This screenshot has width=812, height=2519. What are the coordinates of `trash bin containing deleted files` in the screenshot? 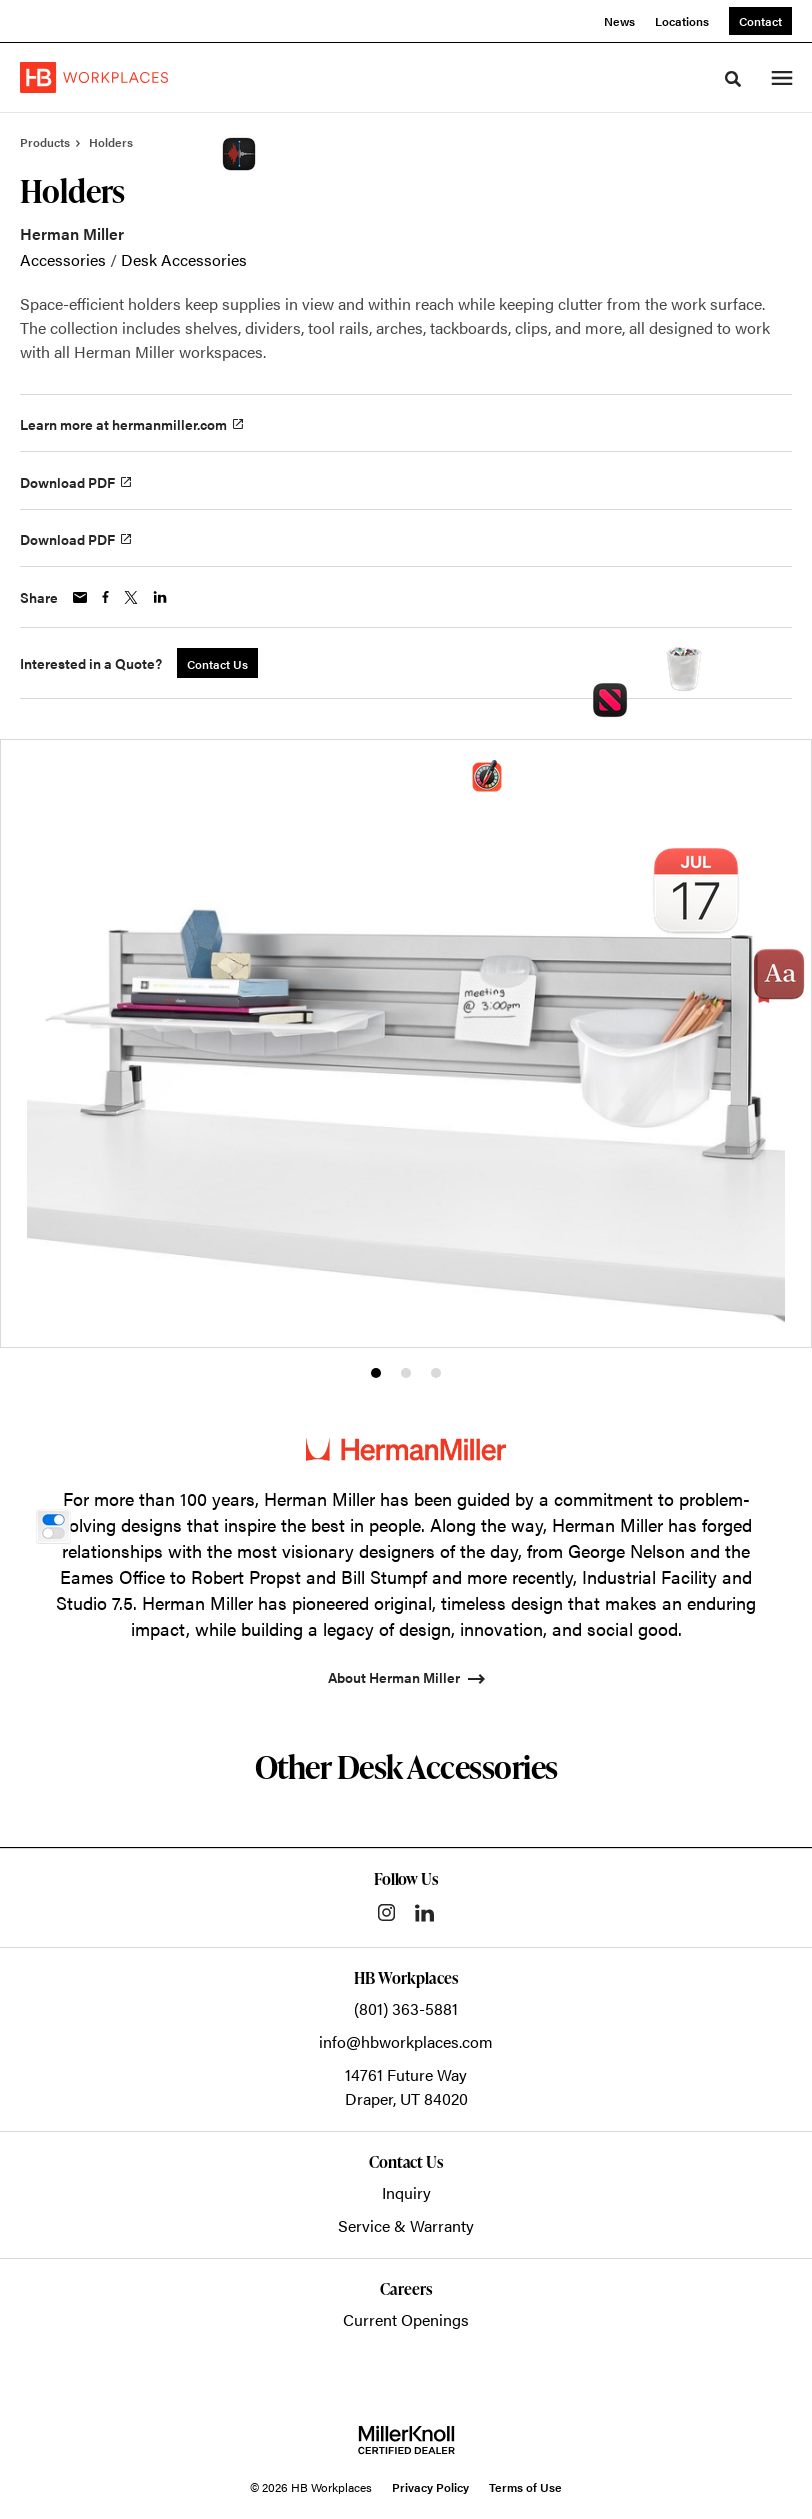 It's located at (684, 669).